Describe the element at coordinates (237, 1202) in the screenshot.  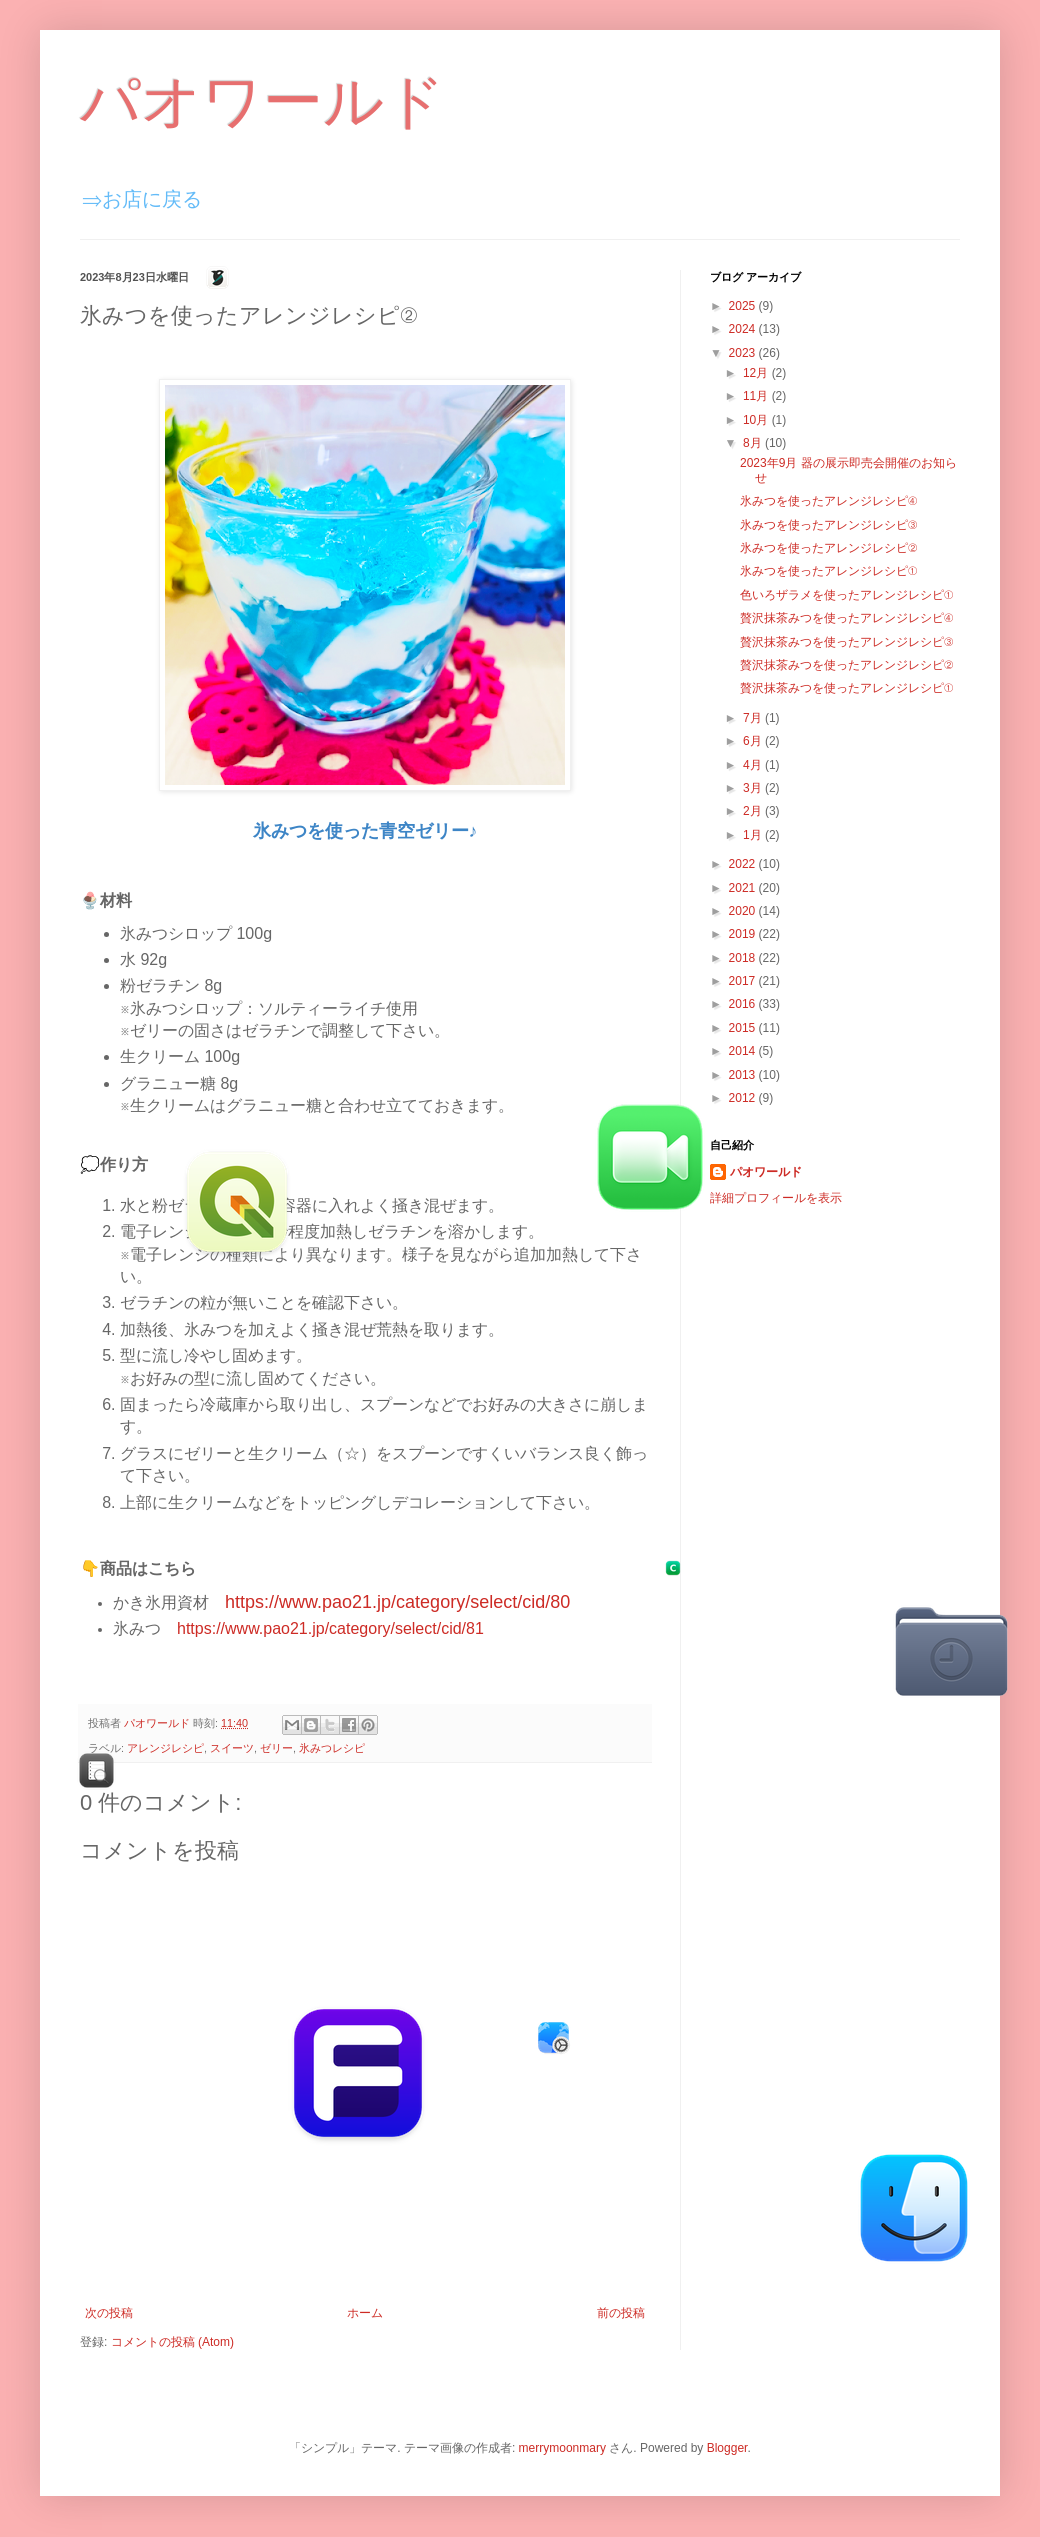
I see `open qgis geographic information system application` at that location.